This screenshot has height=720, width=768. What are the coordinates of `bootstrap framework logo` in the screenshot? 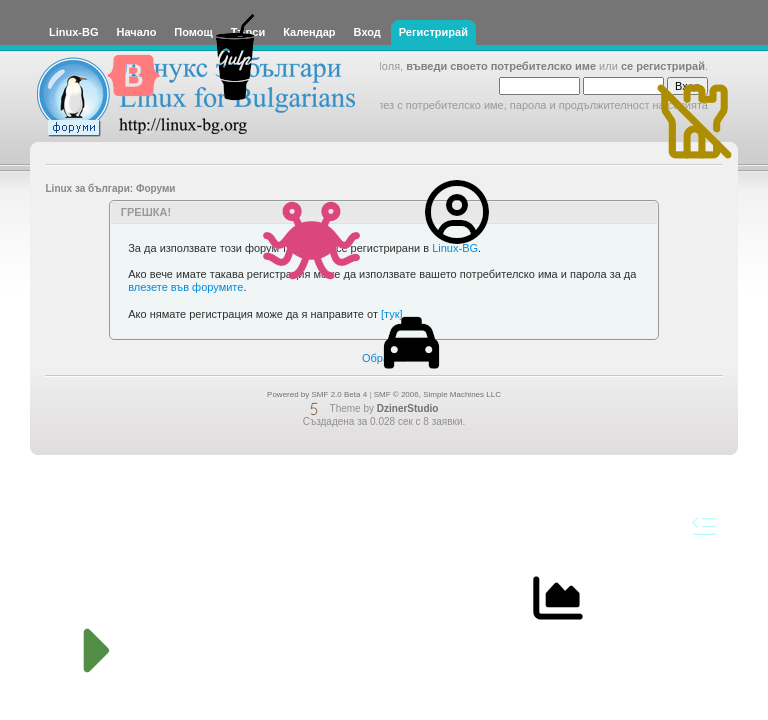 It's located at (133, 75).